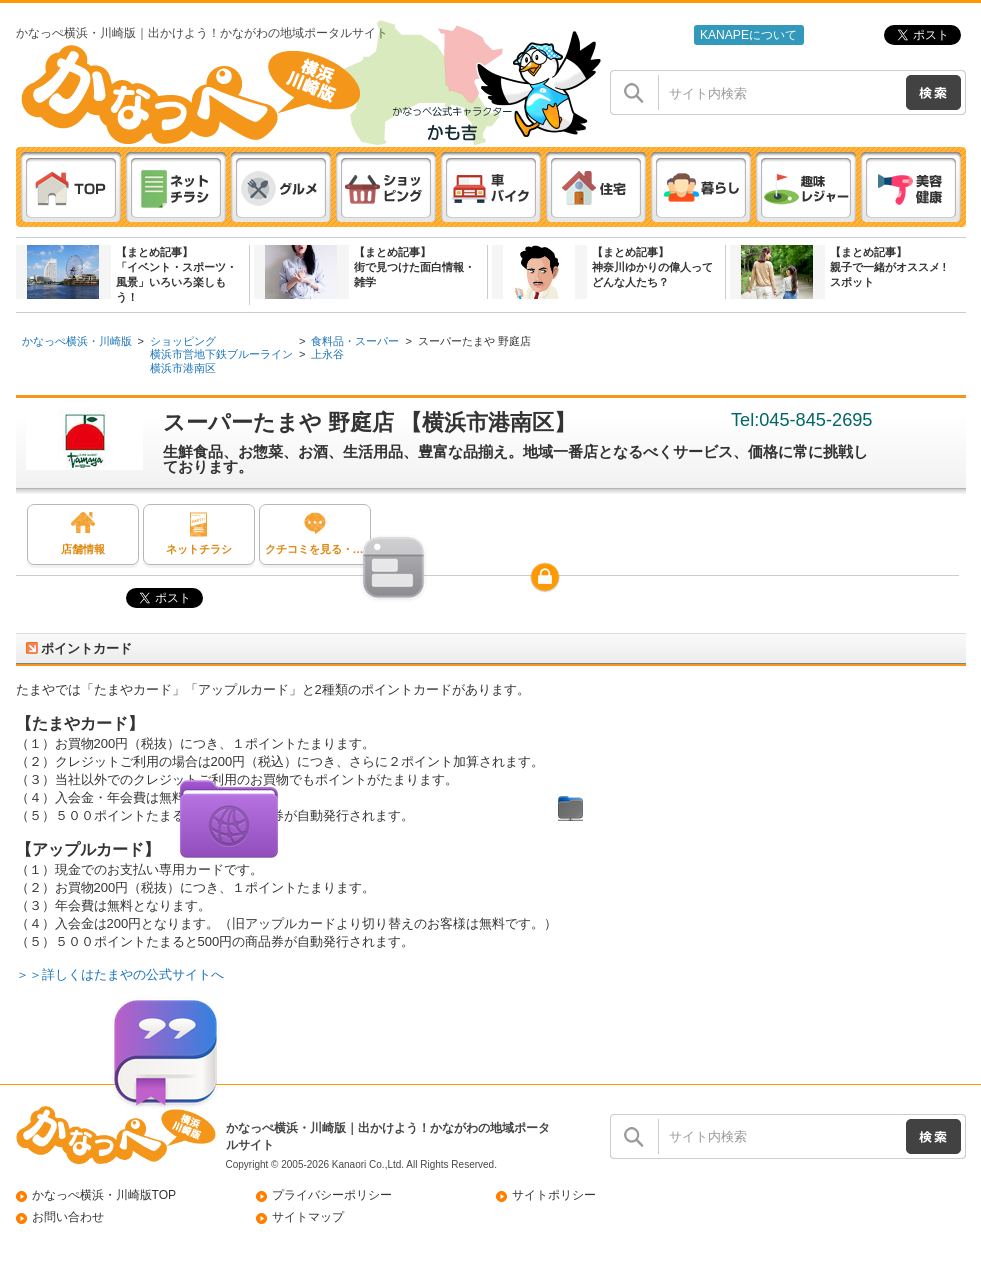 The width and height of the screenshot is (981, 1284). Describe the element at coordinates (229, 819) in the screenshot. I see `folder containing html or web development files` at that location.